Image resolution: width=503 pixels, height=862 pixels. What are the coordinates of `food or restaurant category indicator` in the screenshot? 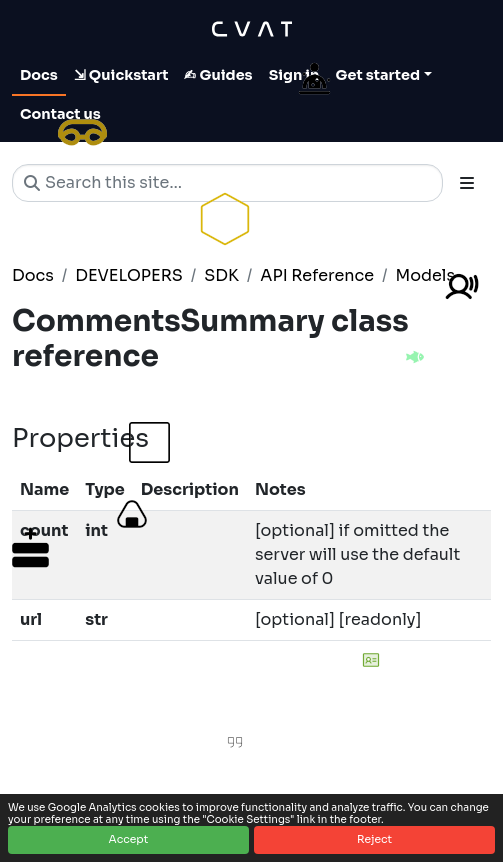 It's located at (132, 514).